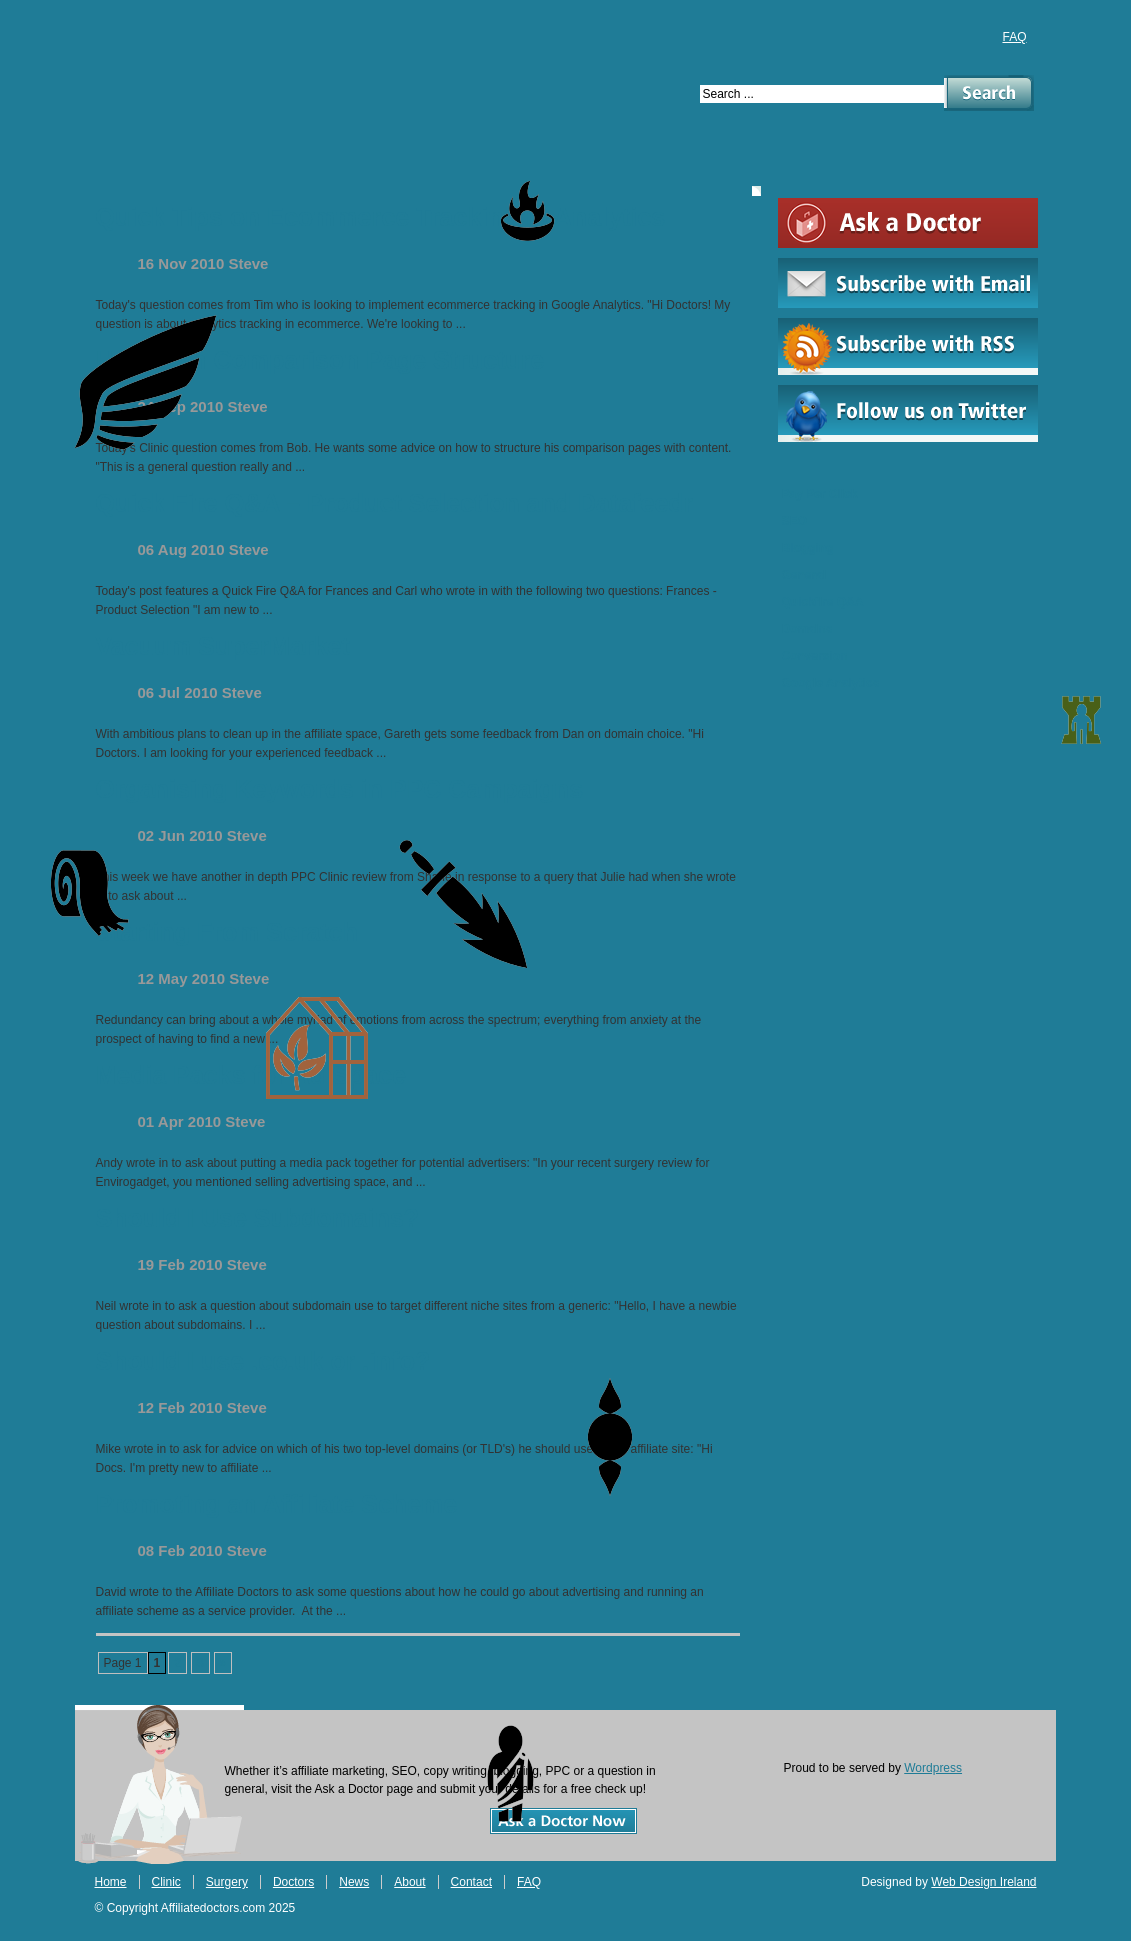  I want to click on access greenhouse or garden management, so click(317, 1048).